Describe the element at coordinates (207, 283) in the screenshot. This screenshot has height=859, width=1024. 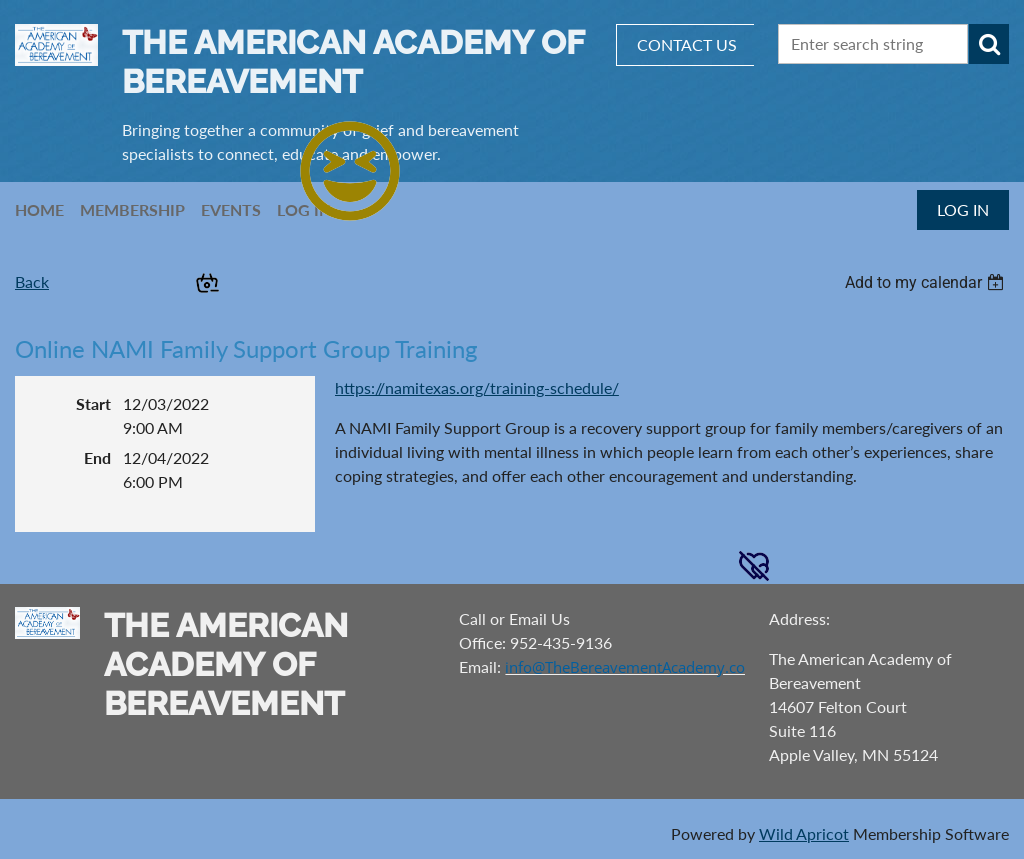
I see `remove item from basket` at that location.